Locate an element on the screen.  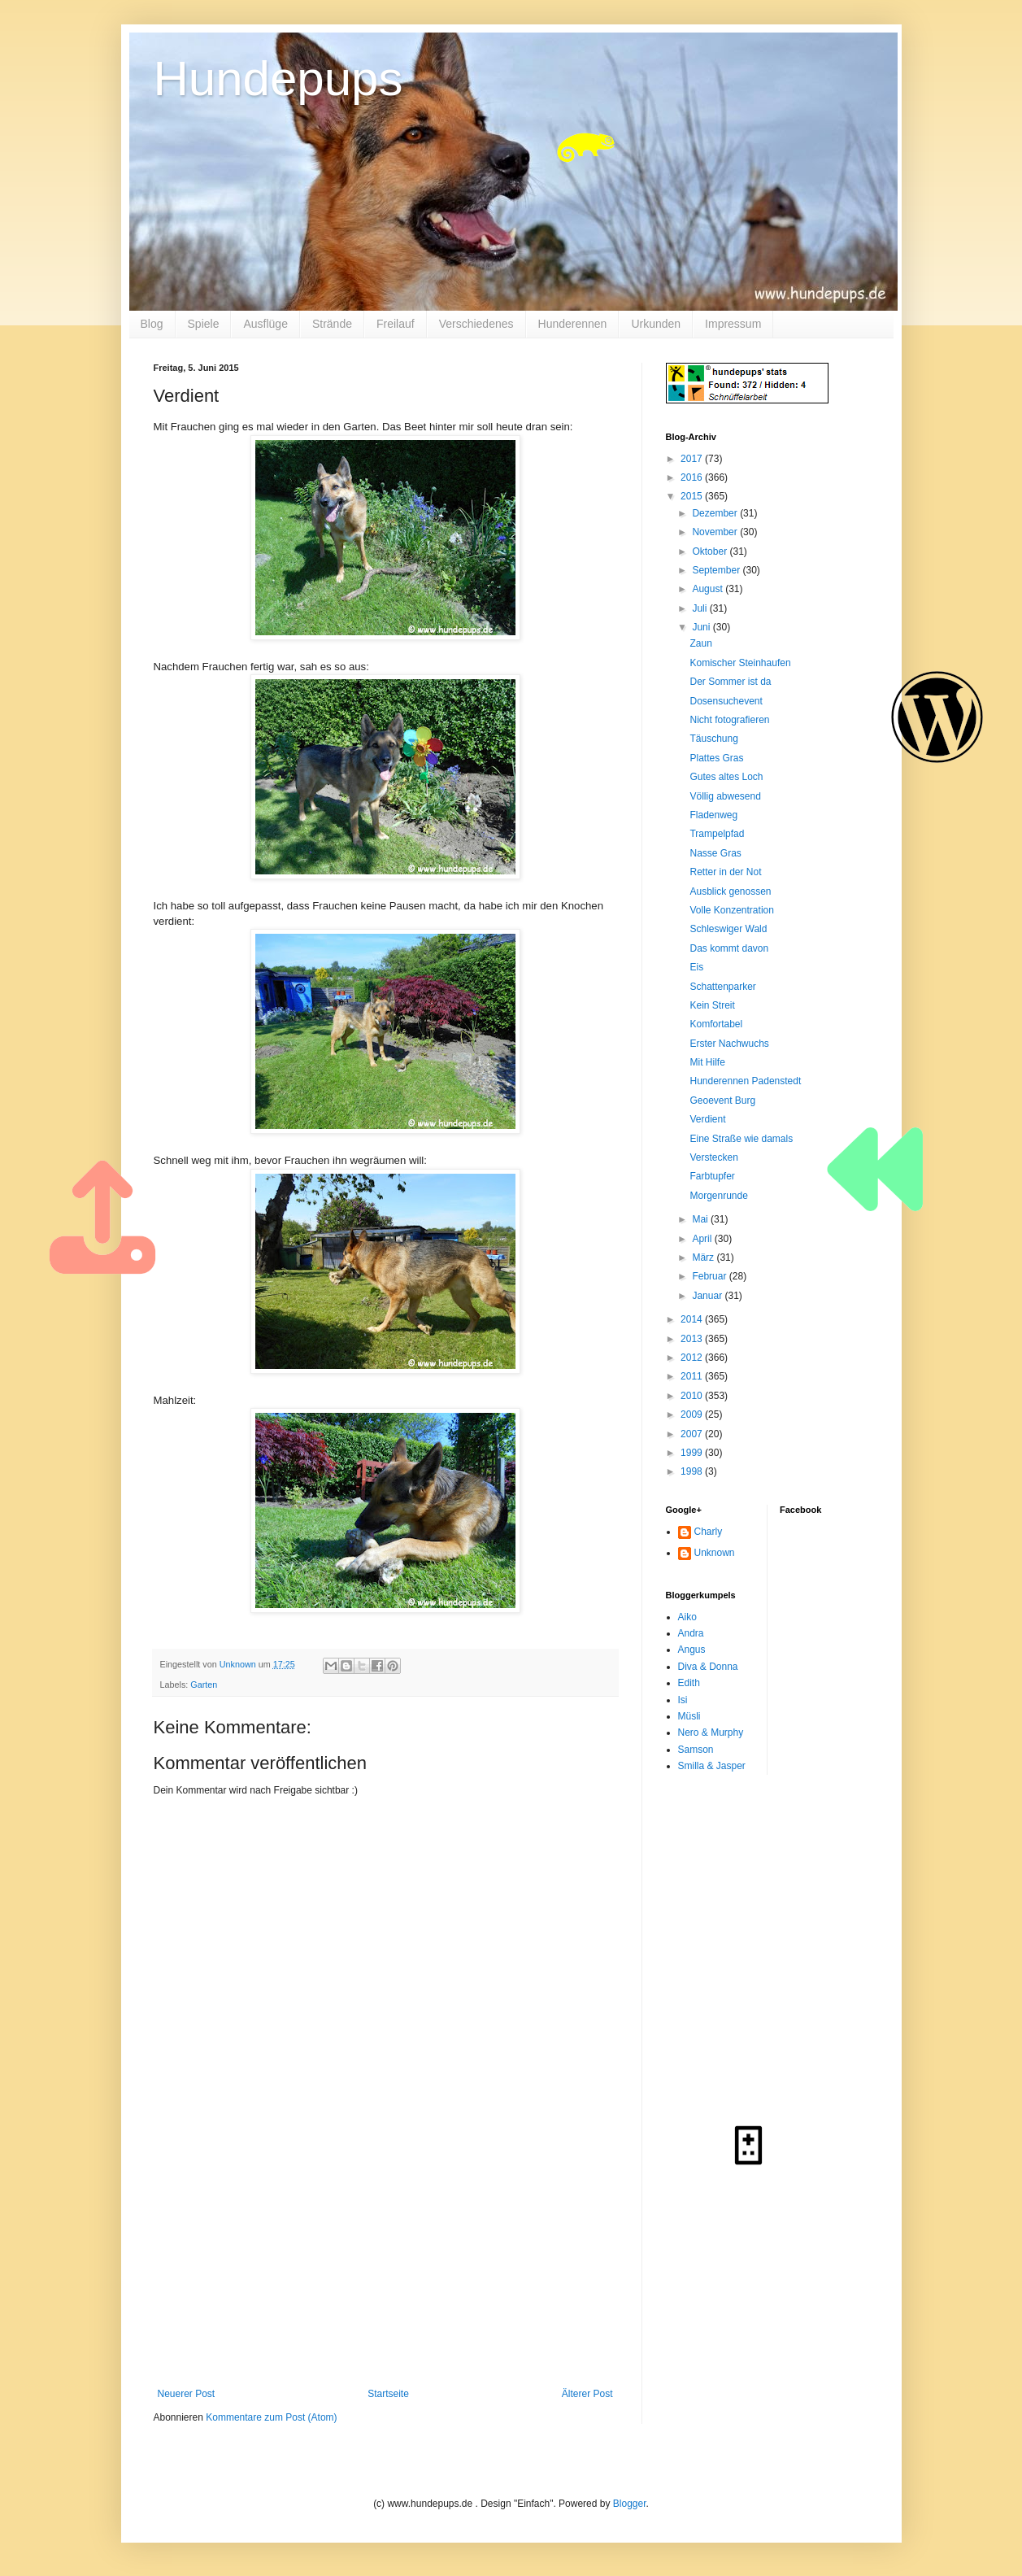
access remote control settings is located at coordinates (748, 2145).